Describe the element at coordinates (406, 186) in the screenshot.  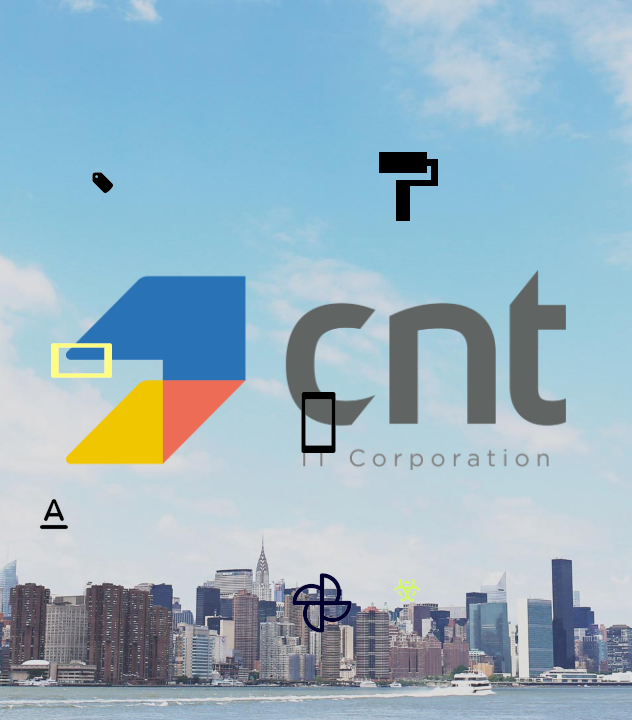
I see `apply formatting style to selected content` at that location.